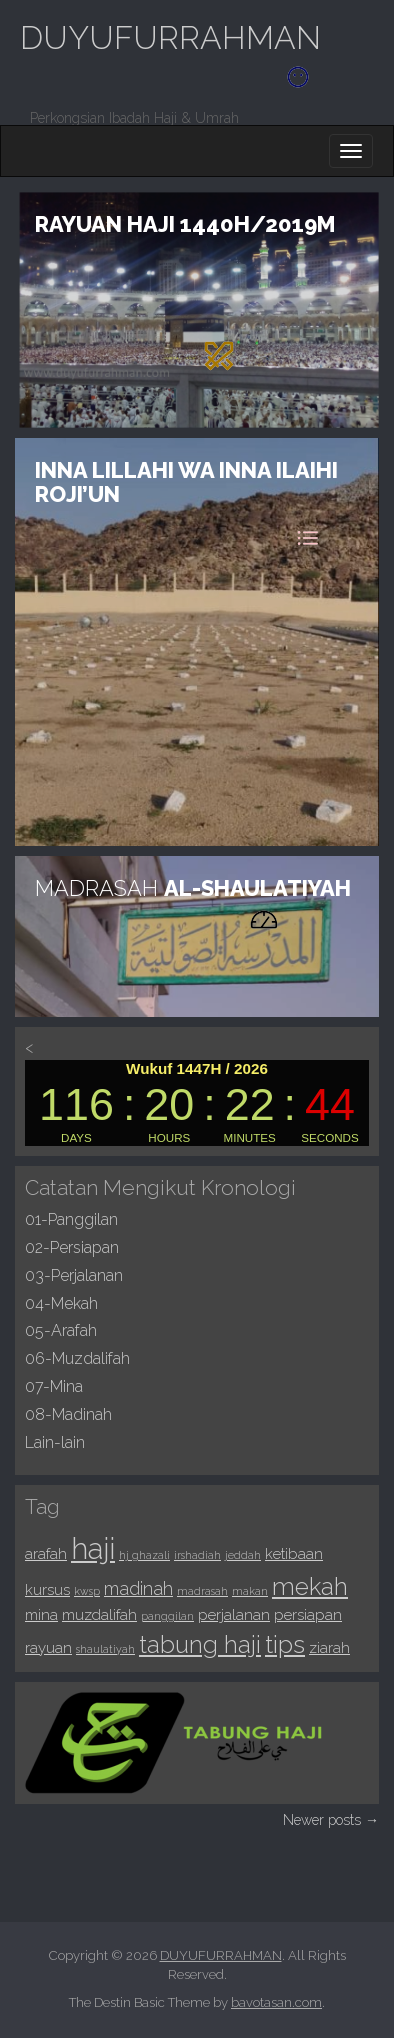  I want to click on view items in a bulleted list format, so click(308, 538).